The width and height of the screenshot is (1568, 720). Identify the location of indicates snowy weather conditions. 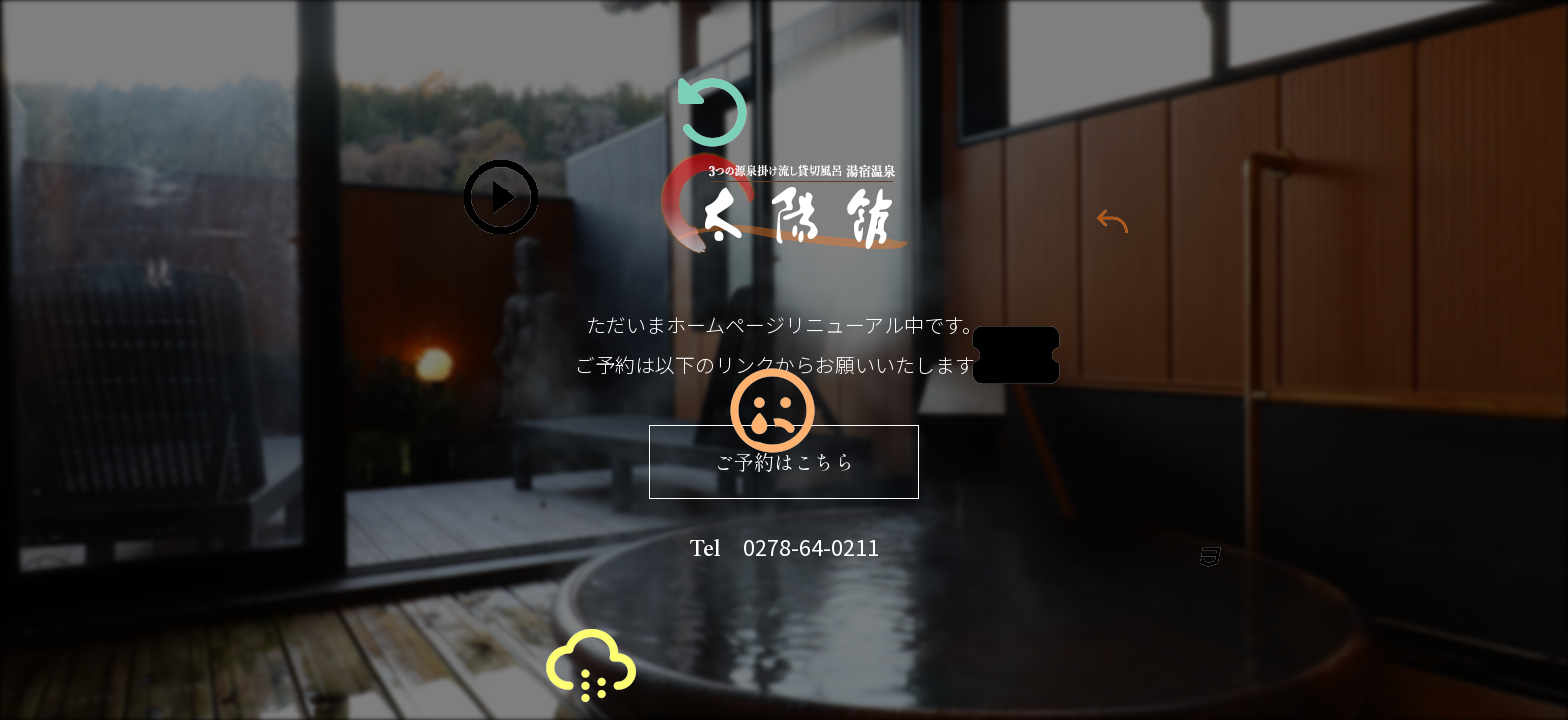
(589, 661).